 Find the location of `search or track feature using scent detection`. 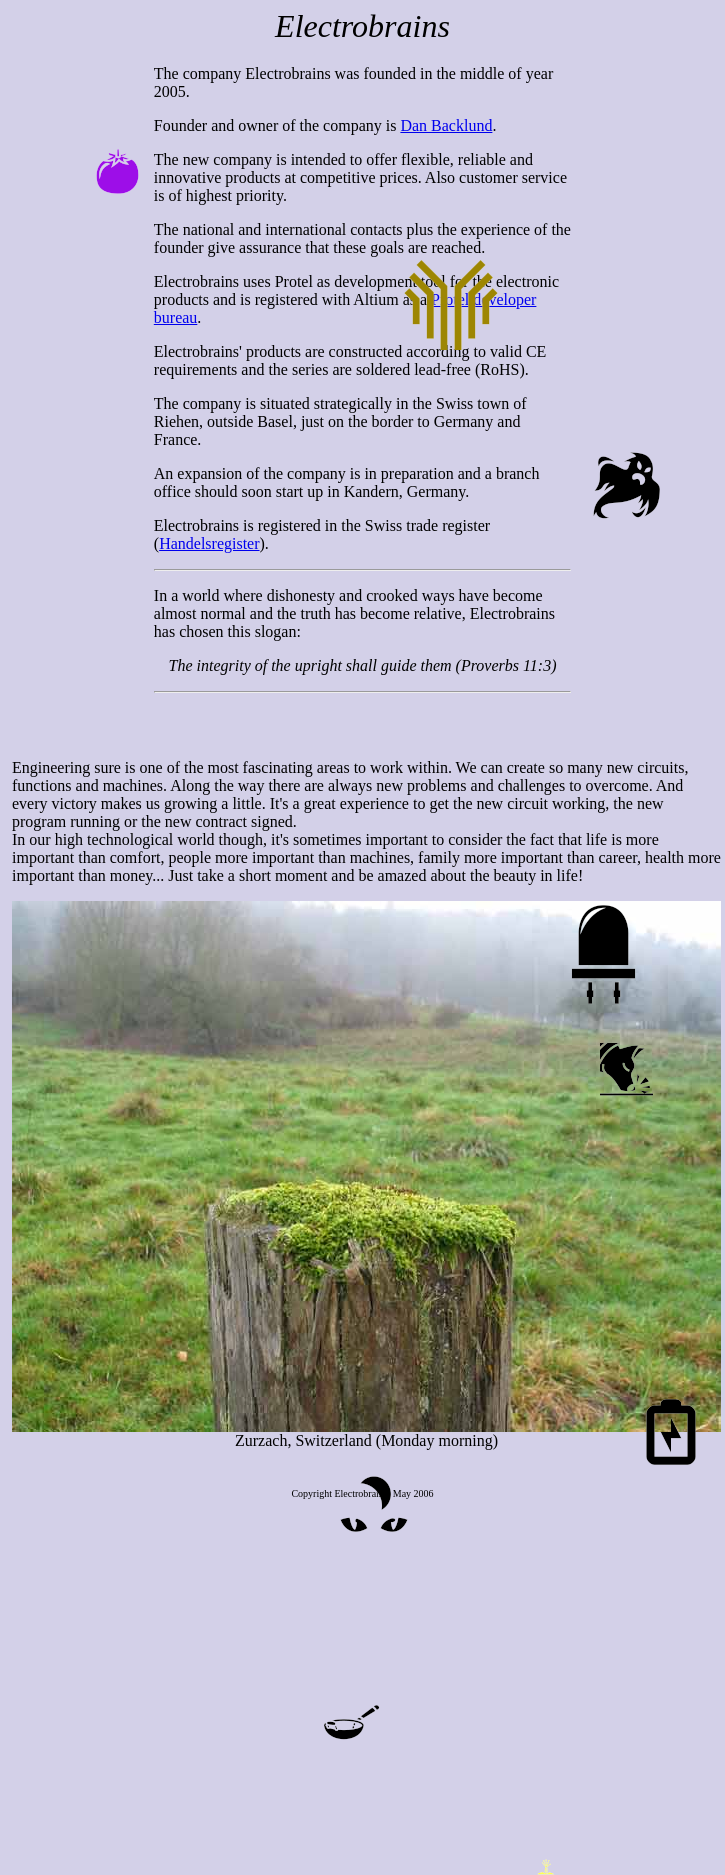

search or track feature using scent detection is located at coordinates (626, 1069).